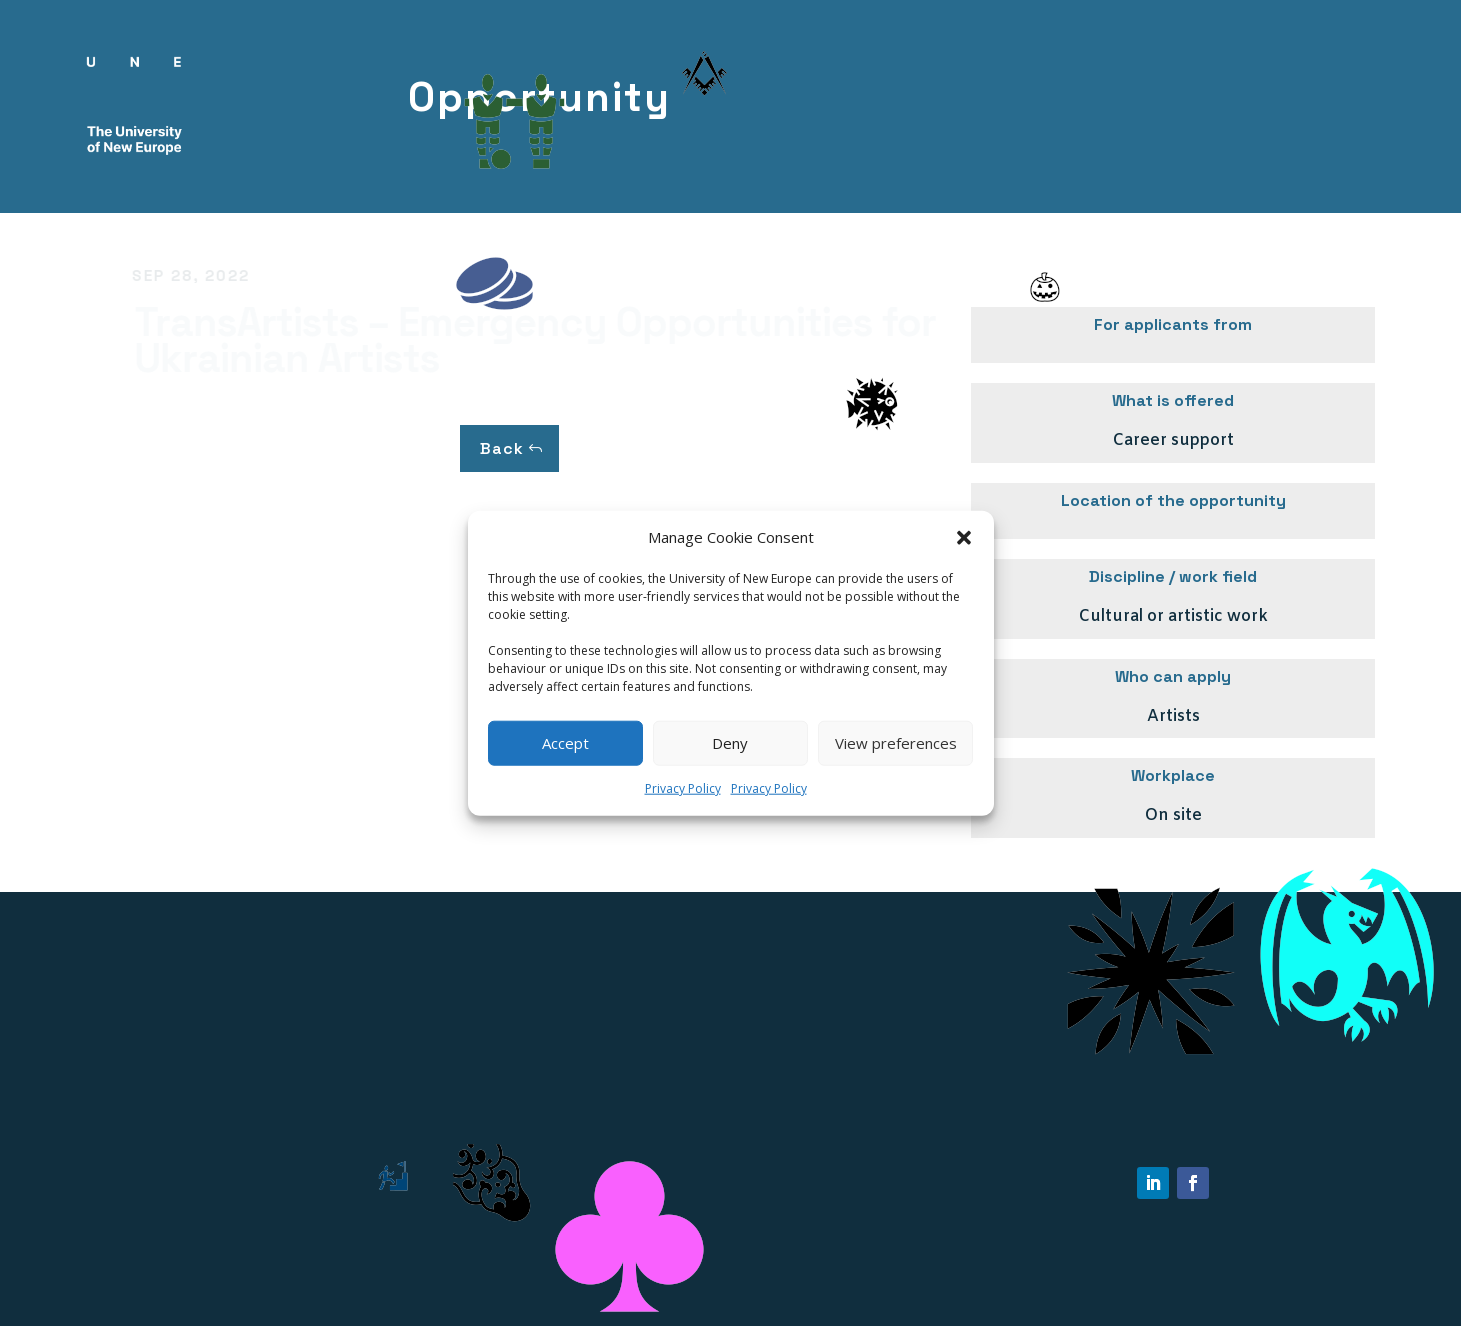 The image size is (1461, 1326). What do you see at coordinates (392, 1175) in the screenshot?
I see `track progress toward a goal` at bounding box center [392, 1175].